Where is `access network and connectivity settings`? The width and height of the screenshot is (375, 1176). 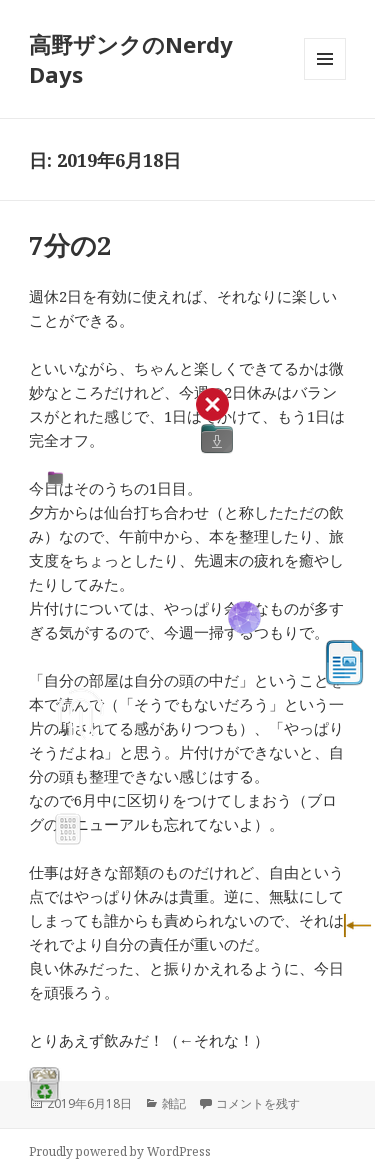
access network and connectivity settings is located at coordinates (244, 617).